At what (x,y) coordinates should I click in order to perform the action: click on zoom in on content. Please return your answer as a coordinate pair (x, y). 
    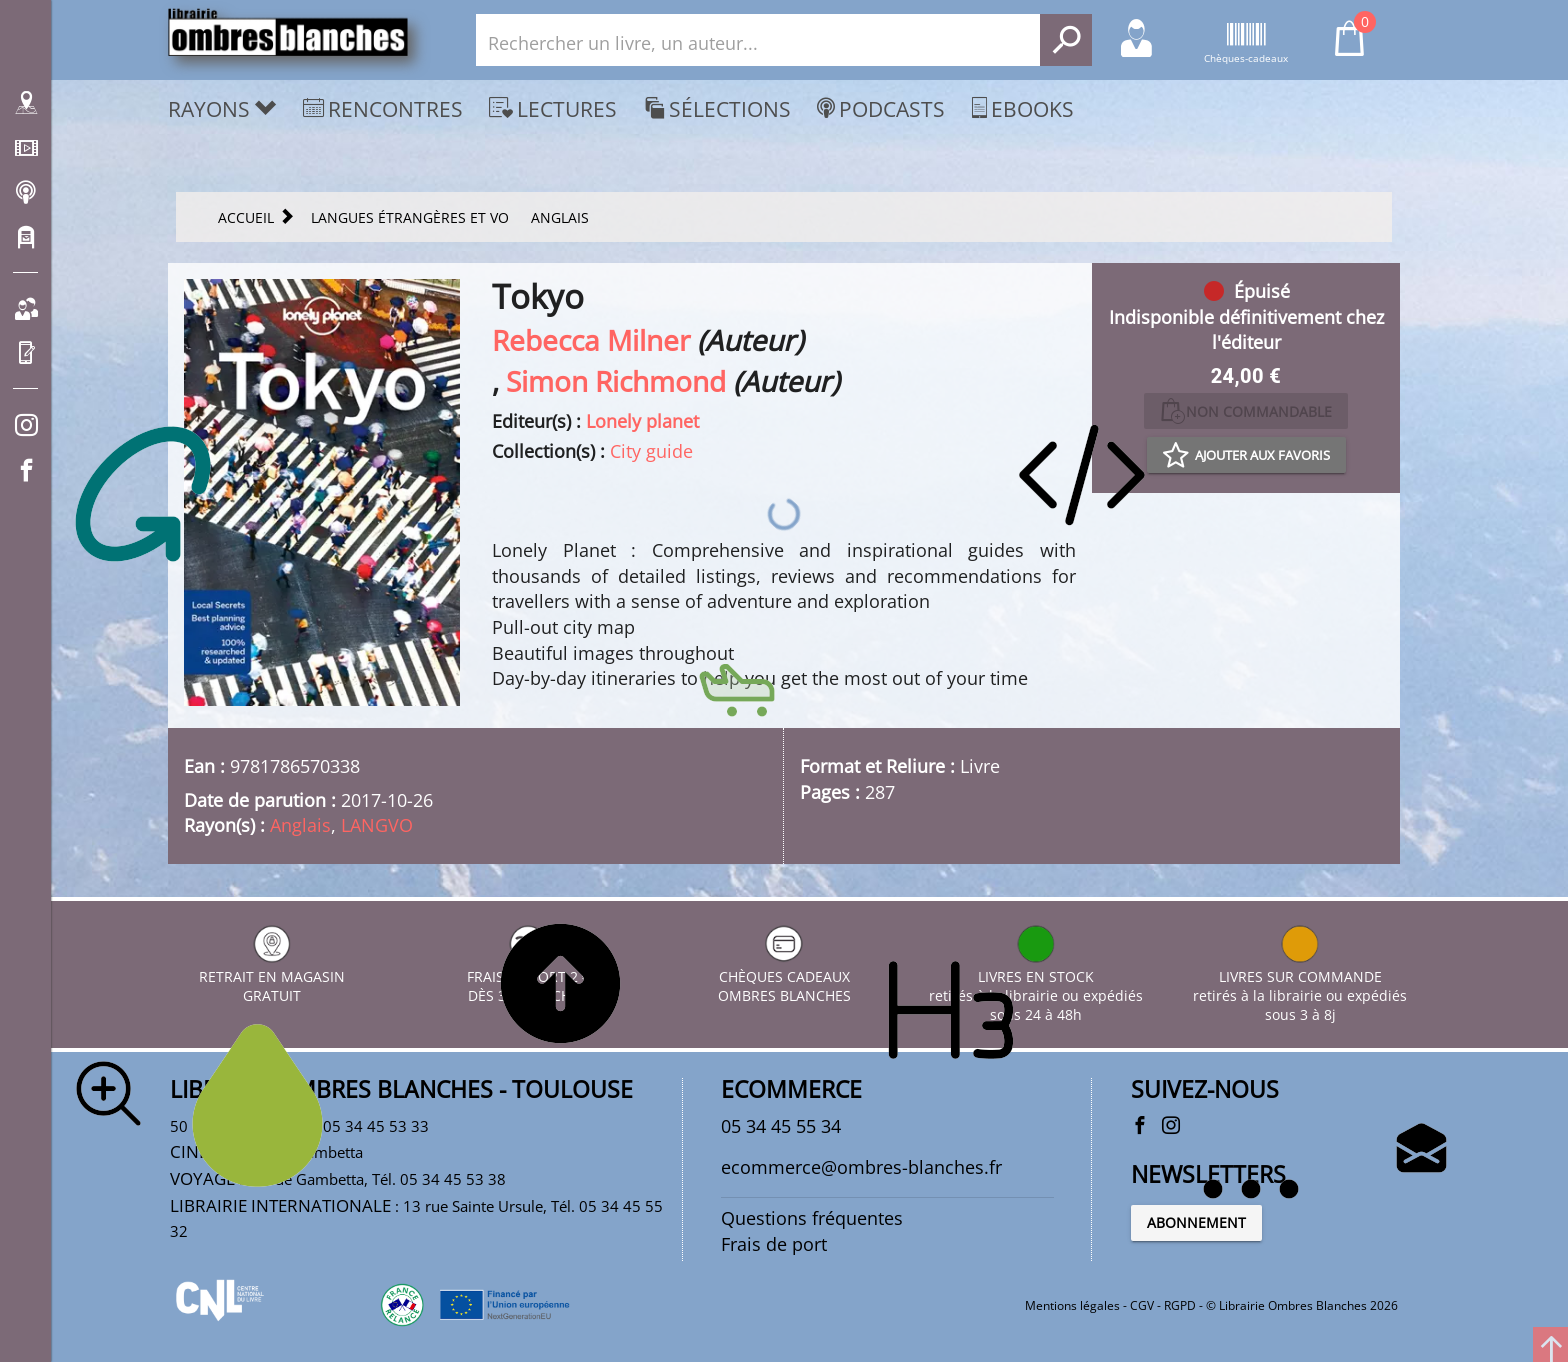
    Looking at the image, I should click on (108, 1093).